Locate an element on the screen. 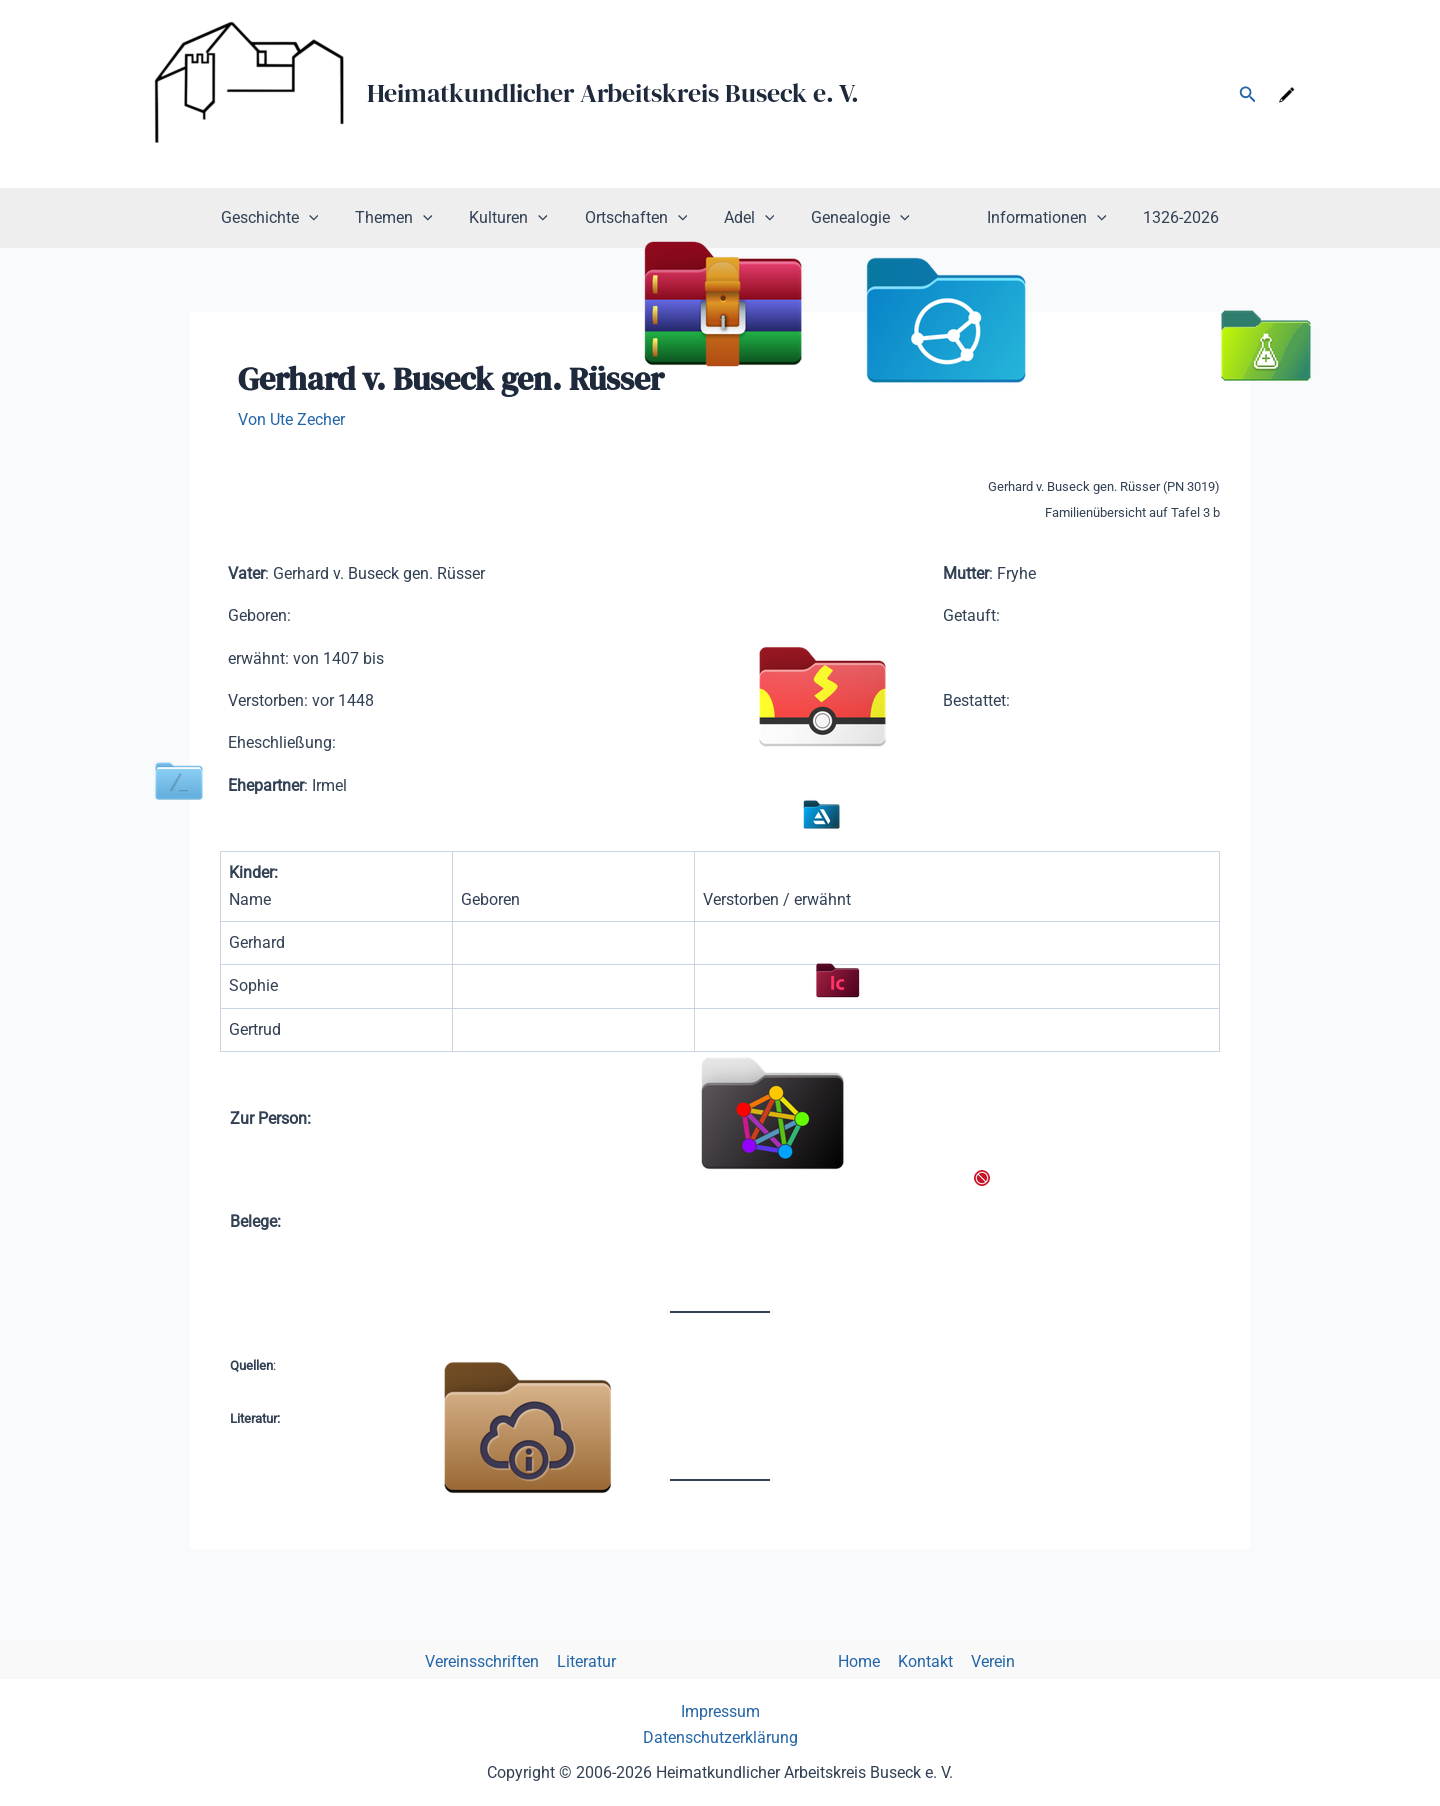 This screenshot has height=1806, width=1440. delete or remove an item is located at coordinates (982, 1178).